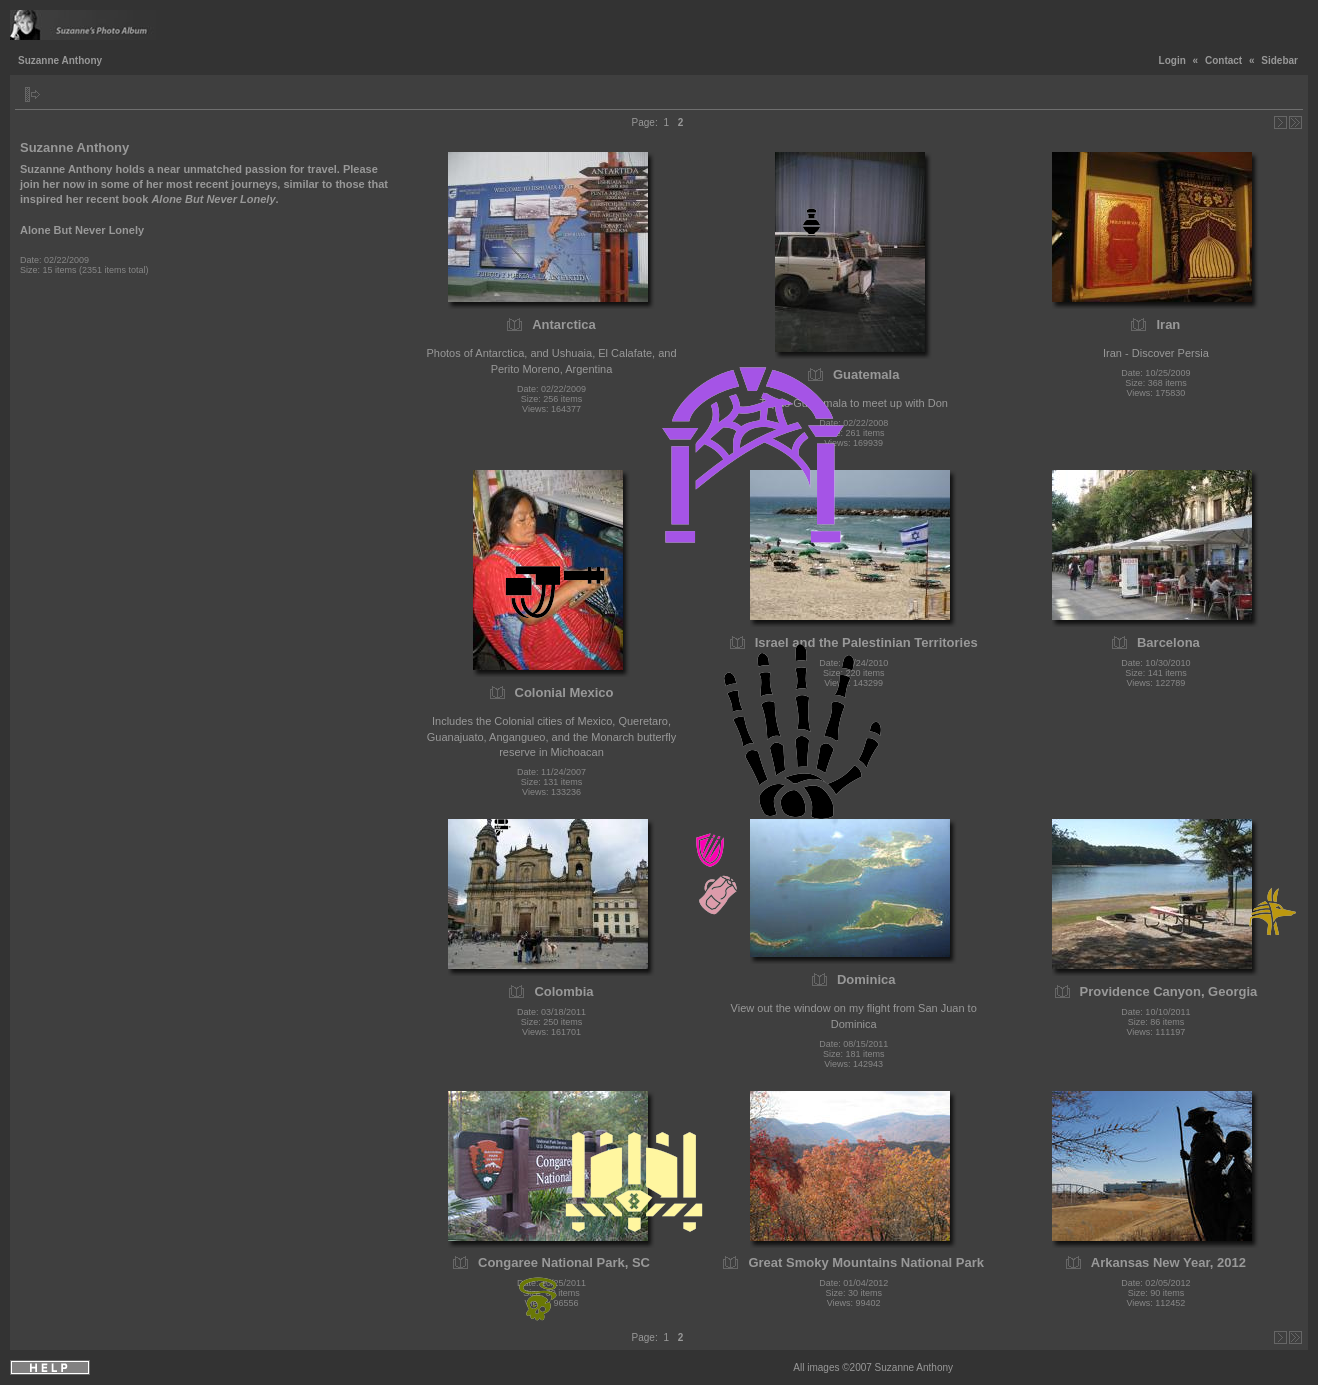  What do you see at coordinates (718, 895) in the screenshot?
I see `access your inventory or stored items` at bounding box center [718, 895].